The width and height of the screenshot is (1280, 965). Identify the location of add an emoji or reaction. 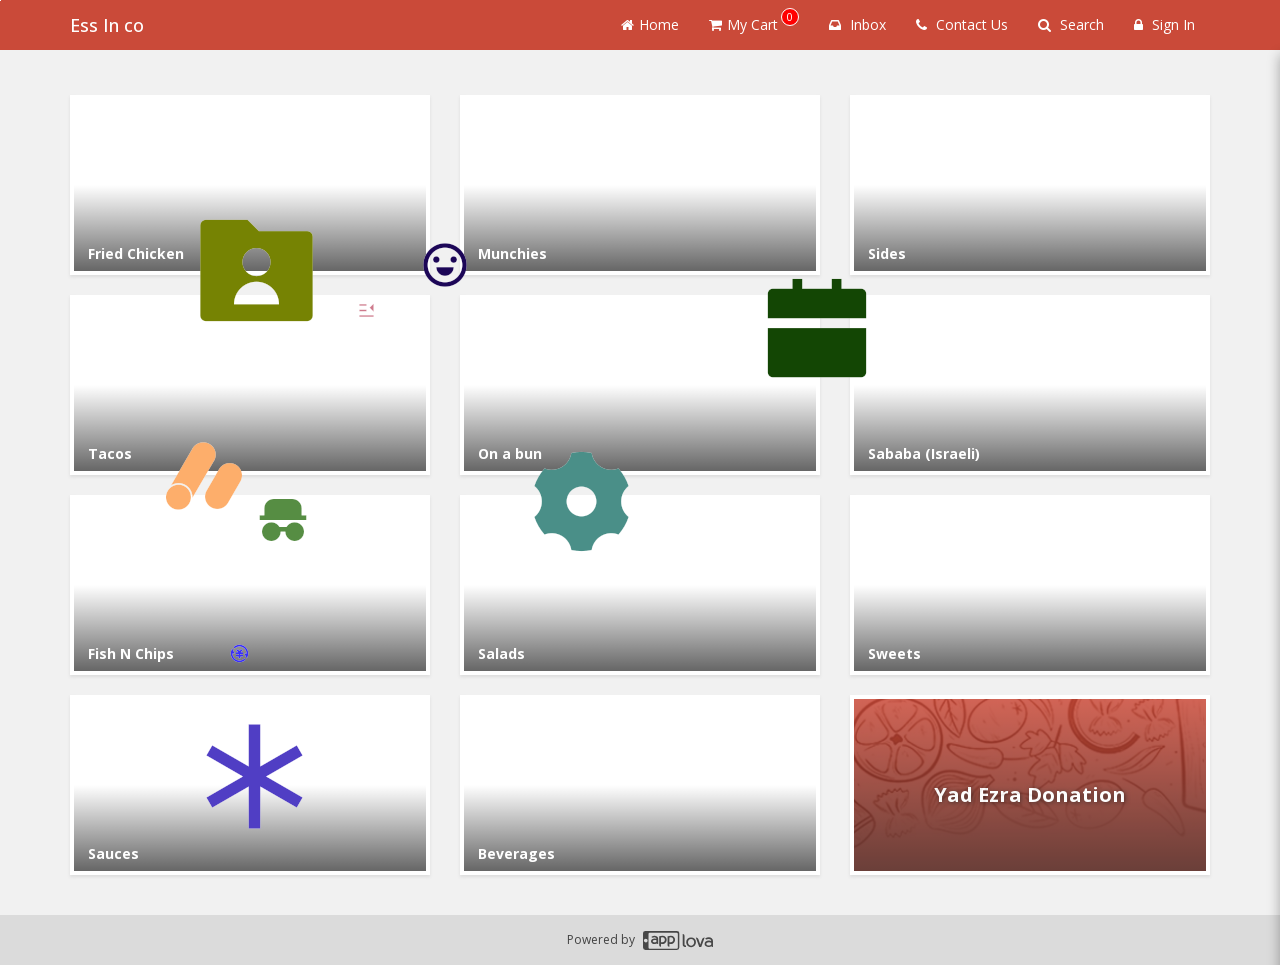
(445, 265).